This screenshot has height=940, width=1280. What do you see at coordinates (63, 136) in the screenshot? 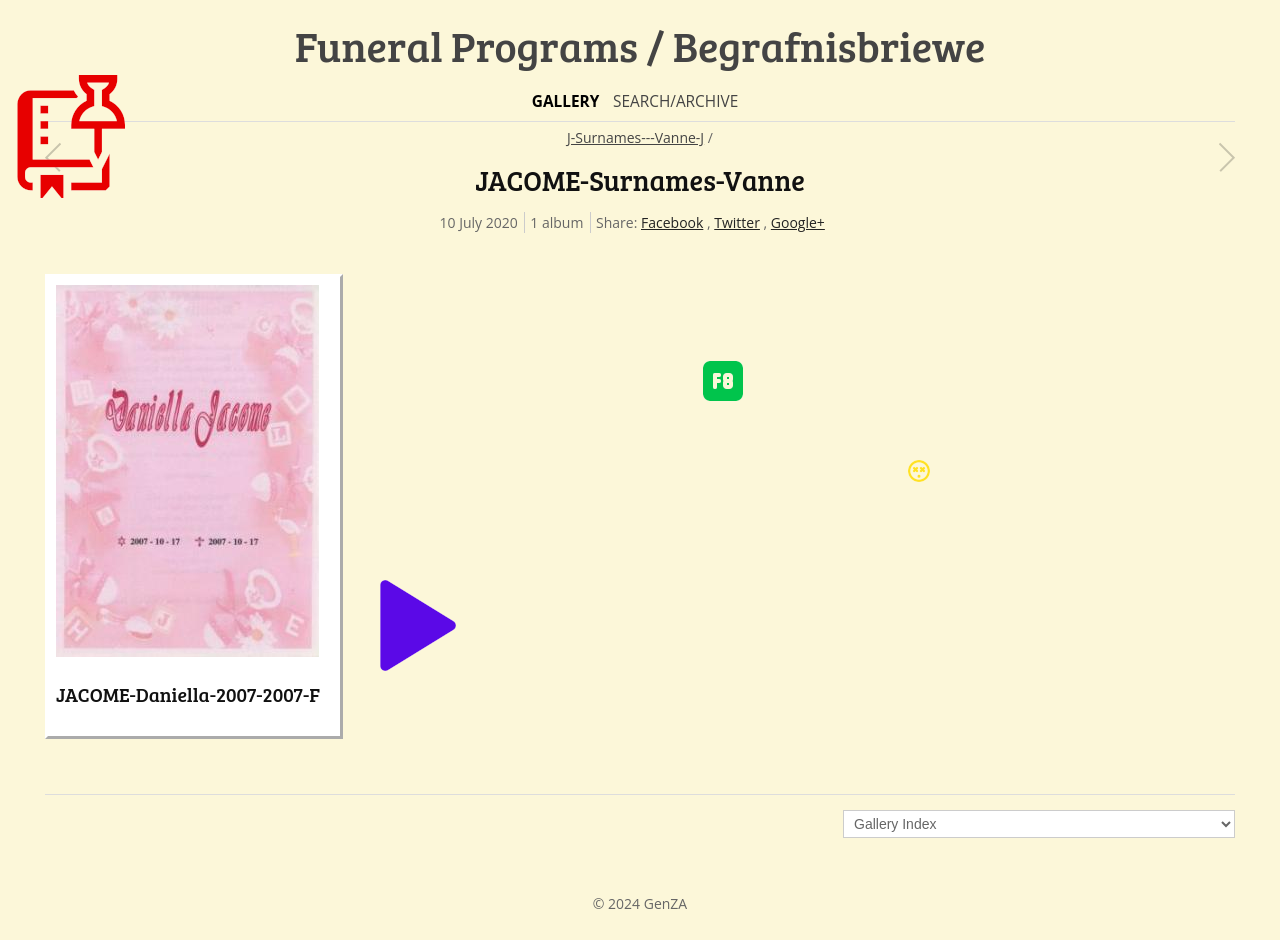
I see `pin a repository to your profile or dashboard` at bounding box center [63, 136].